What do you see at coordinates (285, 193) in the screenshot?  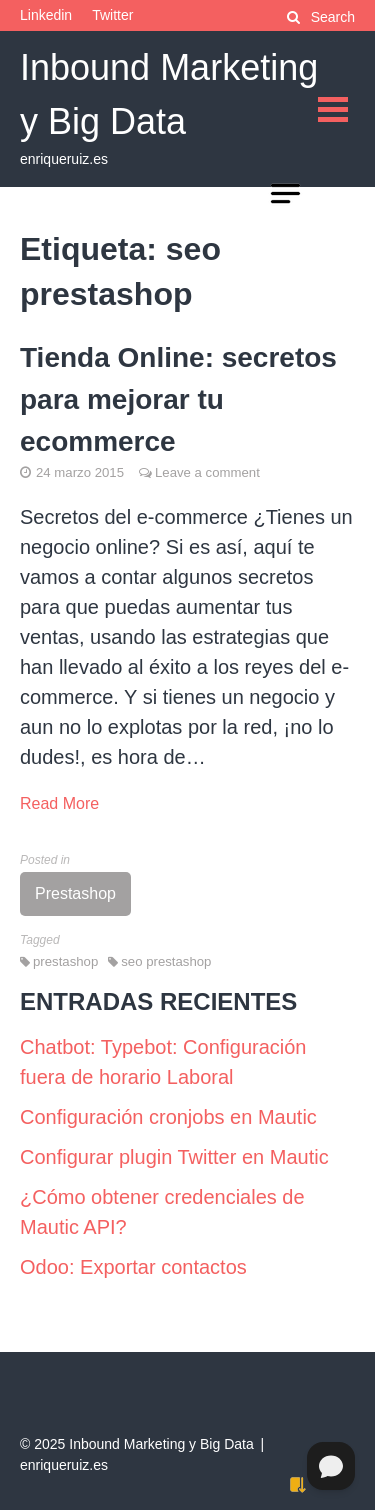 I see `view or edit notes` at bounding box center [285, 193].